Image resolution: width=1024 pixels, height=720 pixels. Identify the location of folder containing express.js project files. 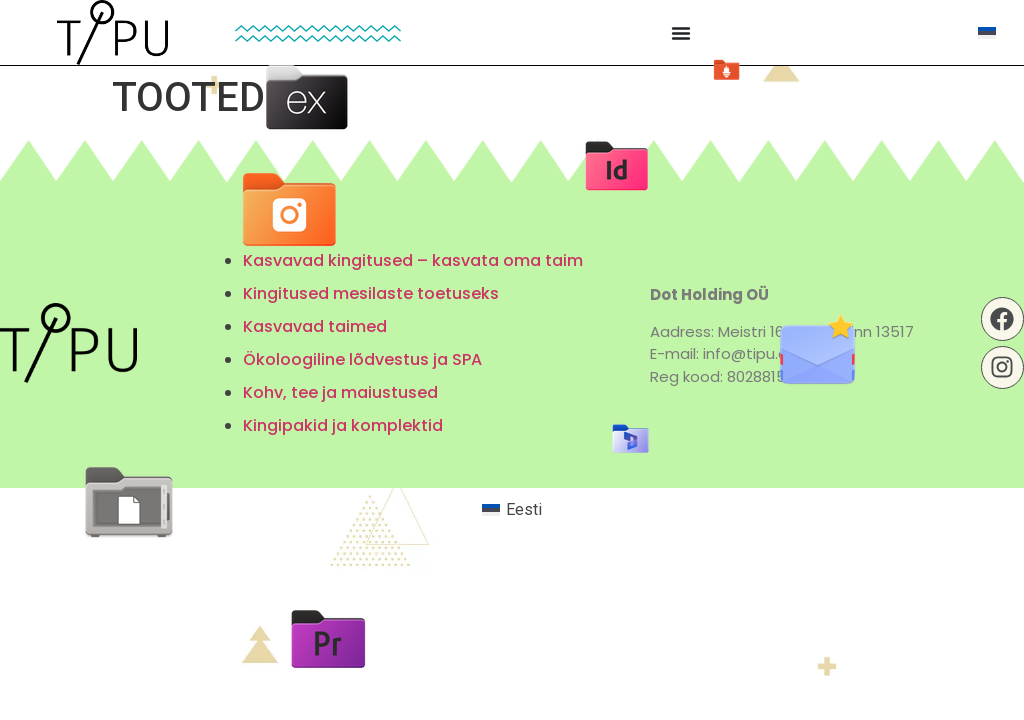
(306, 99).